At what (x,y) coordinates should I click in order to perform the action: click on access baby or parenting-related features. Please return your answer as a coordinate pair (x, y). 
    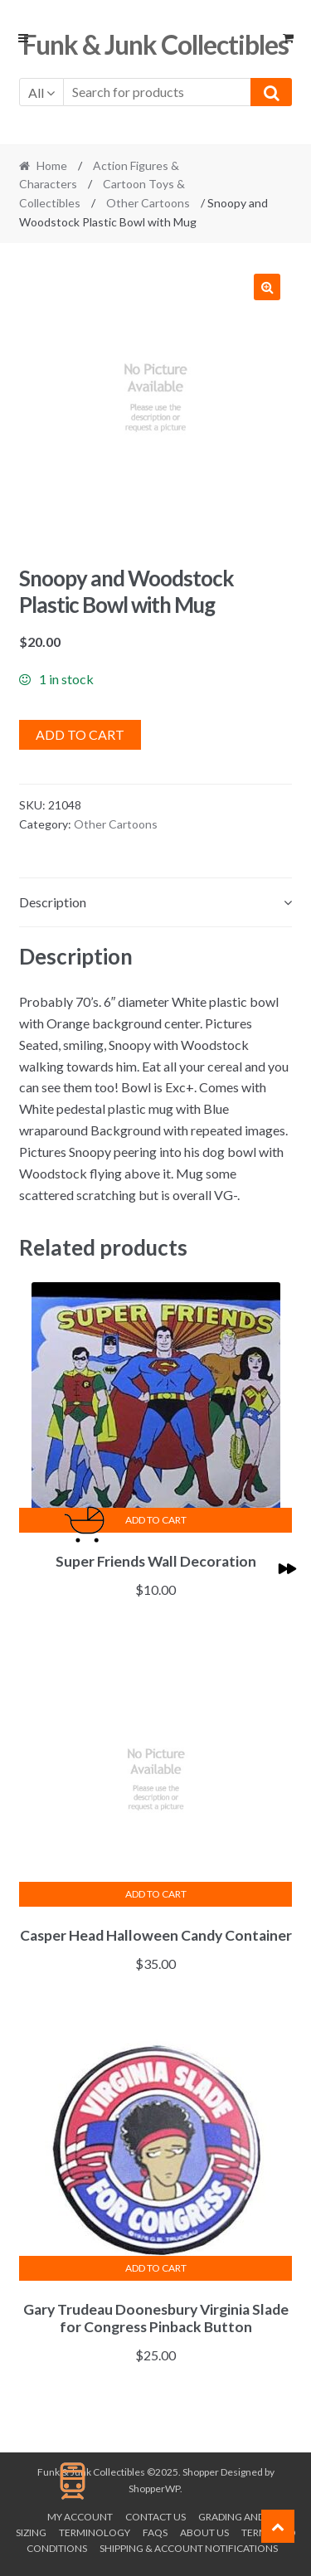
    Looking at the image, I should click on (85, 1523).